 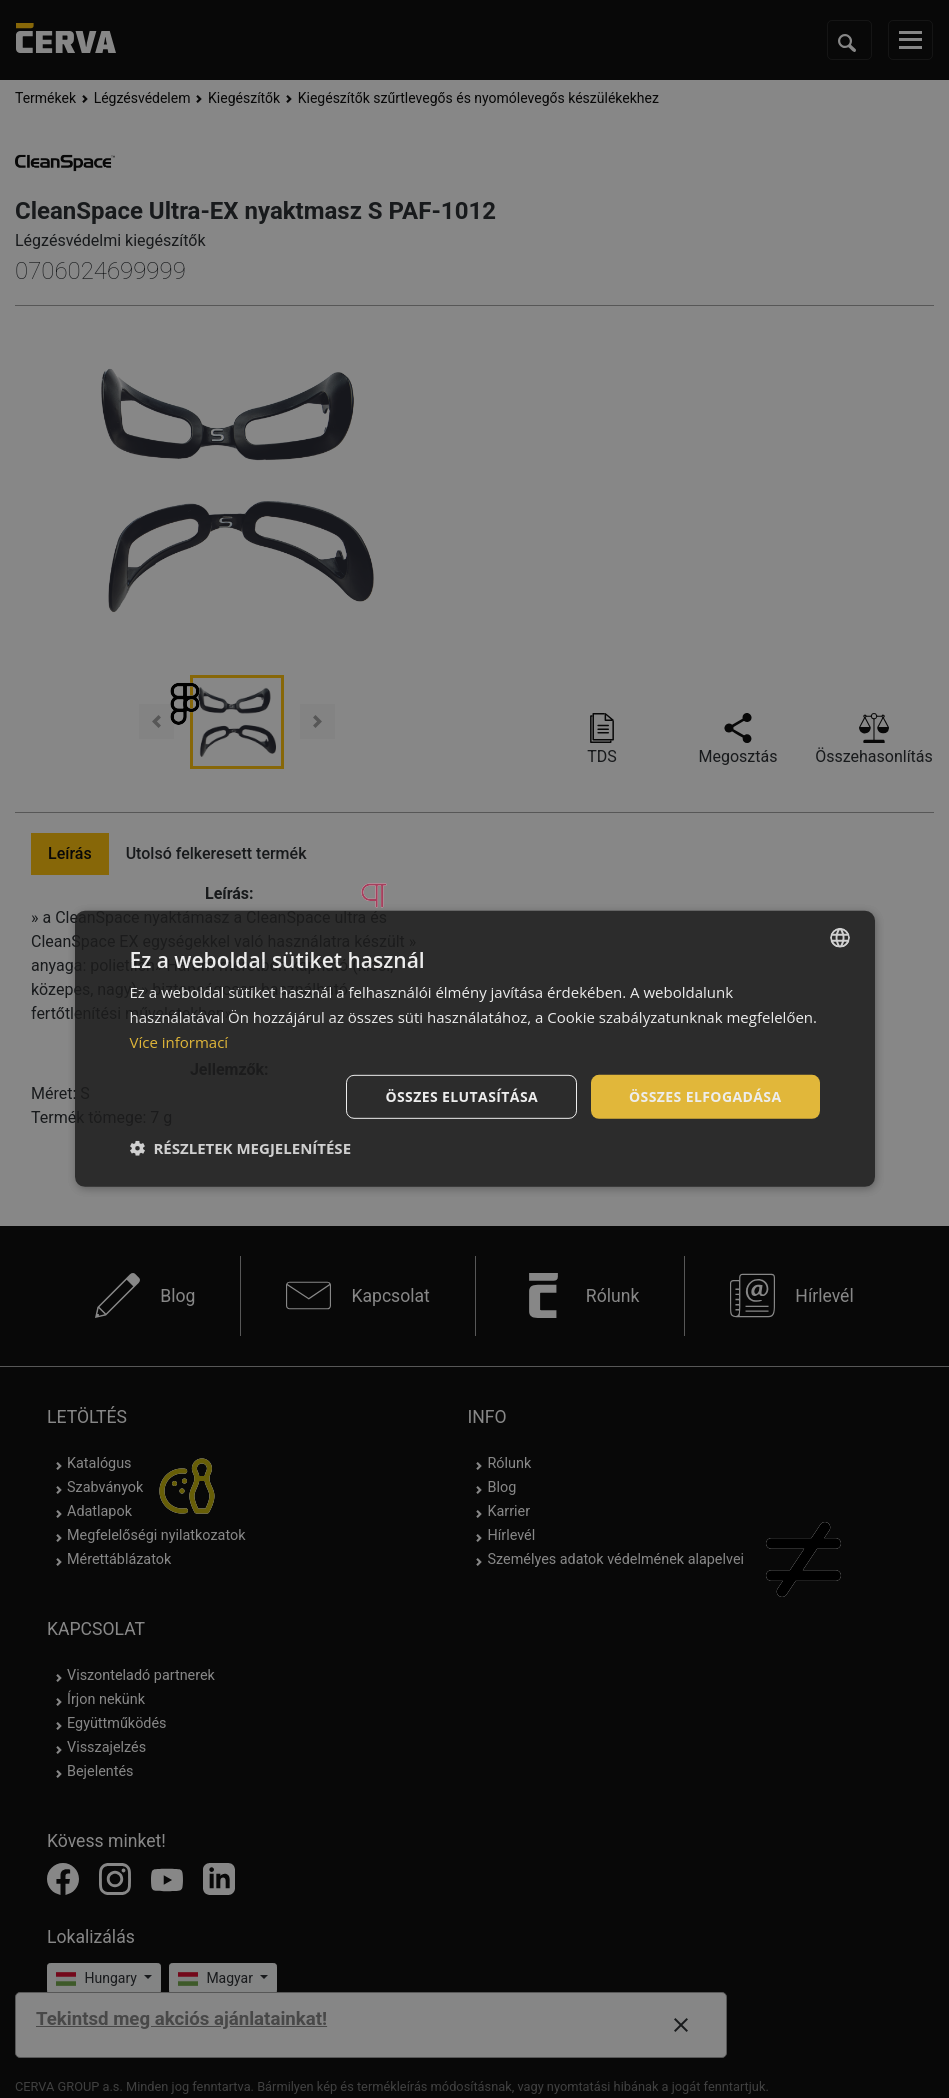 What do you see at coordinates (374, 895) in the screenshot?
I see `format text as a paragraph` at bounding box center [374, 895].